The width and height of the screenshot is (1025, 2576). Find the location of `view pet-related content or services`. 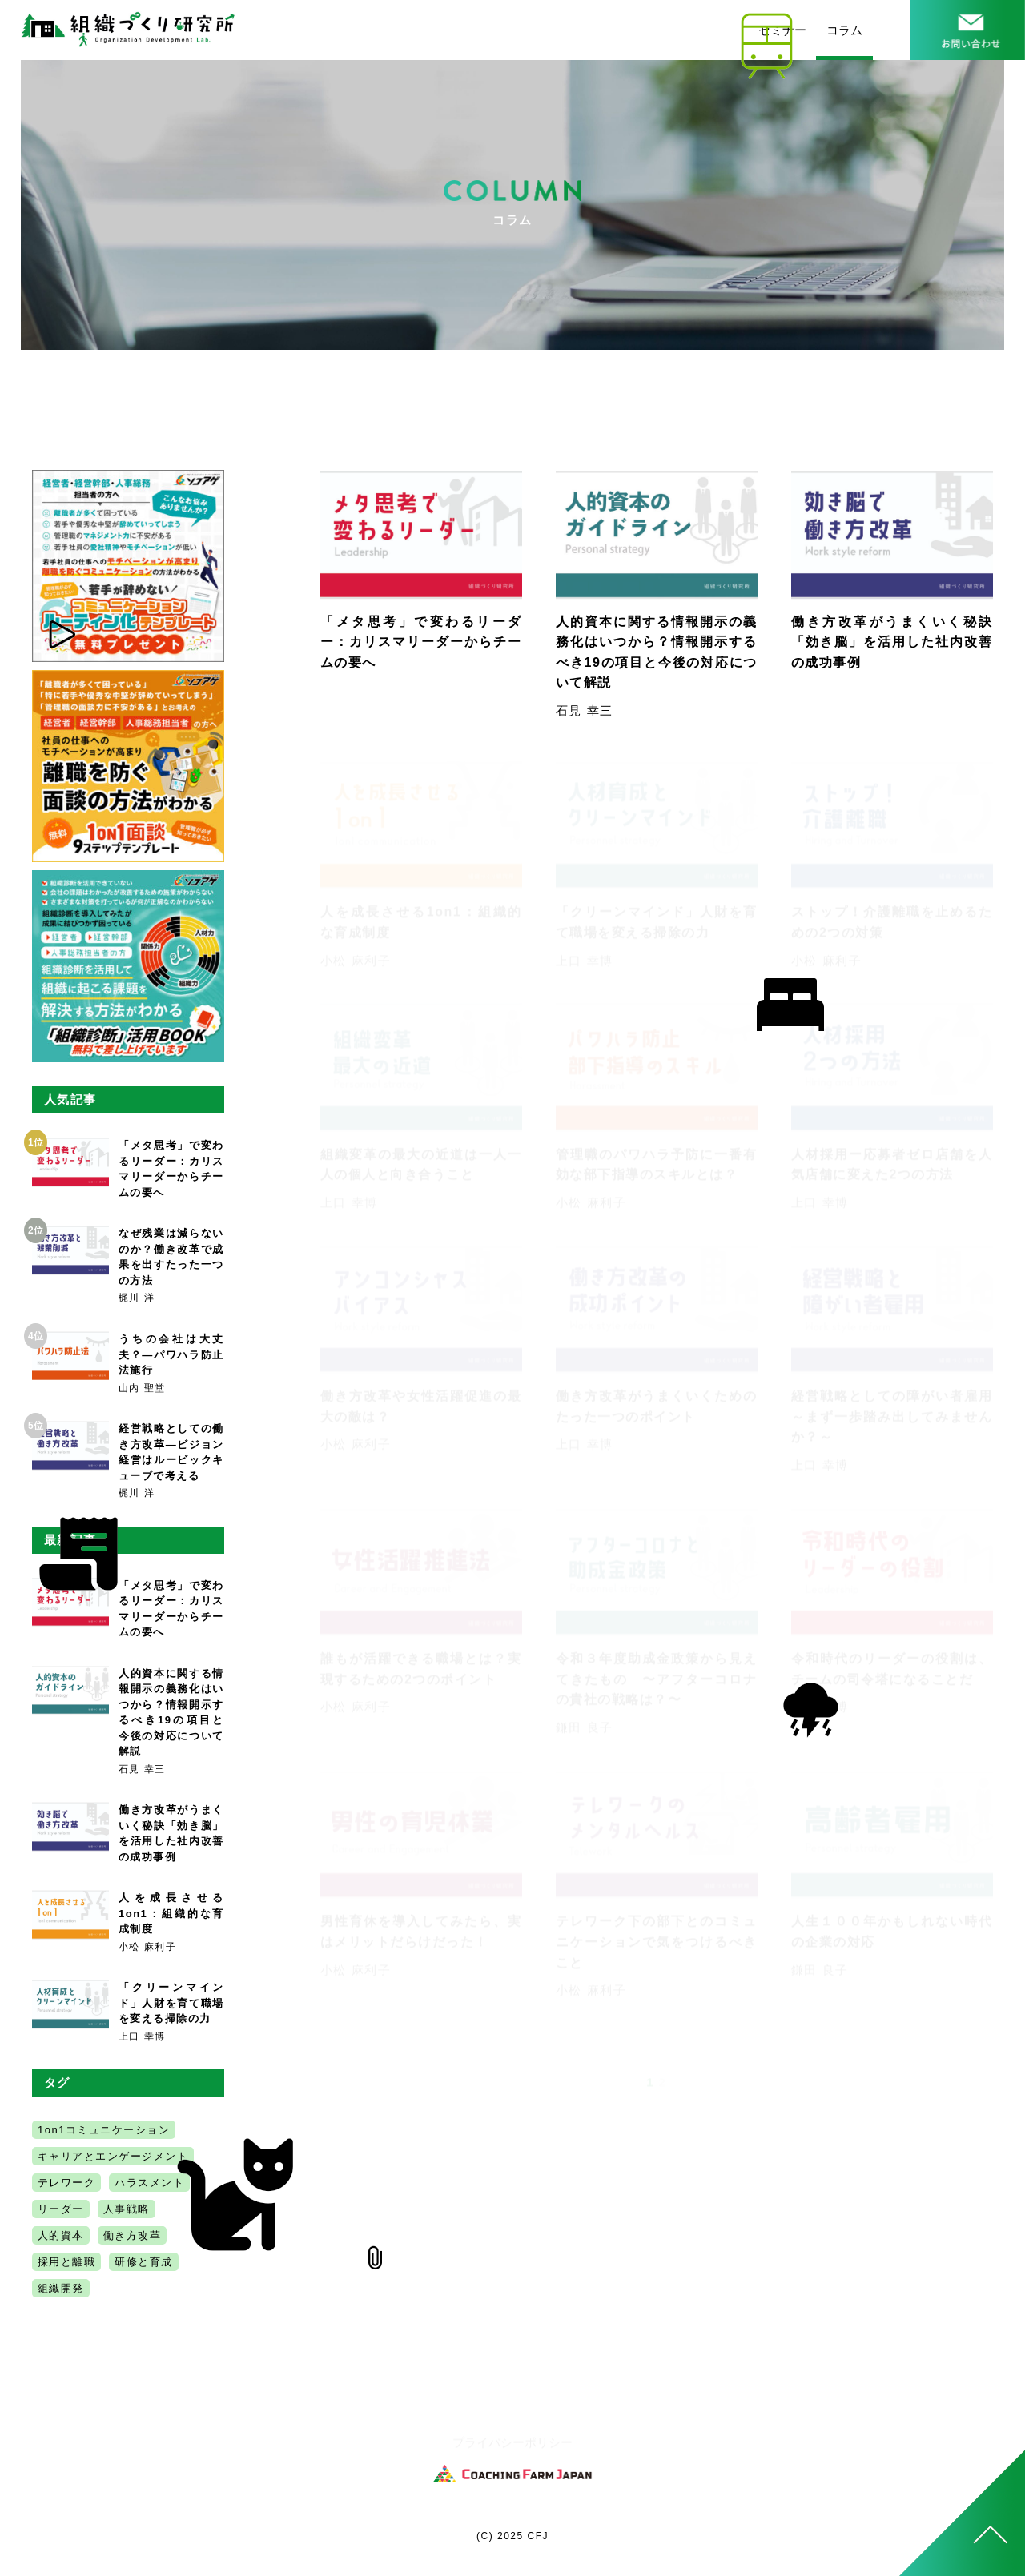

view pet-related content or services is located at coordinates (233, 2194).